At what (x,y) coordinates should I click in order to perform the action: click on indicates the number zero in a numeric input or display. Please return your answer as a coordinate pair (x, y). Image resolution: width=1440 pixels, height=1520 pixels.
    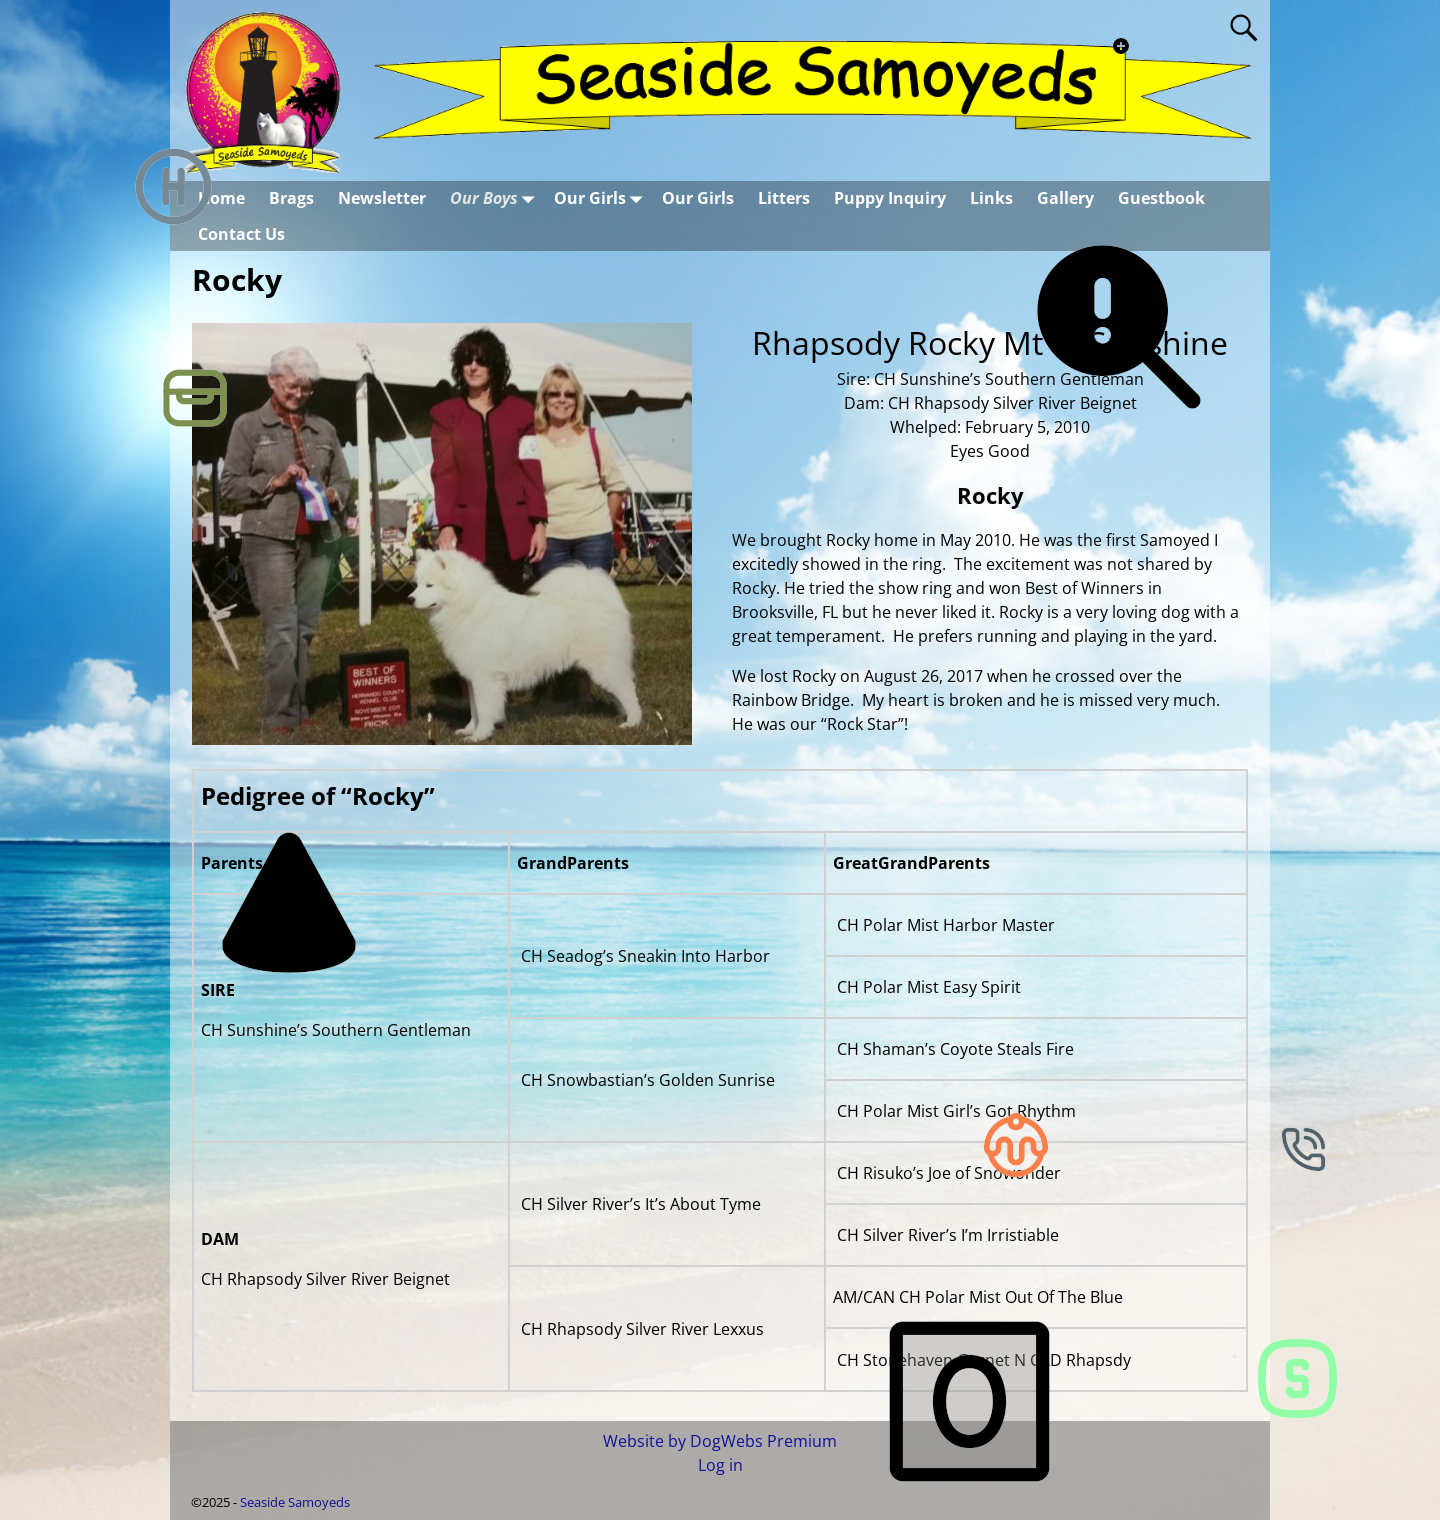
    Looking at the image, I should click on (969, 1401).